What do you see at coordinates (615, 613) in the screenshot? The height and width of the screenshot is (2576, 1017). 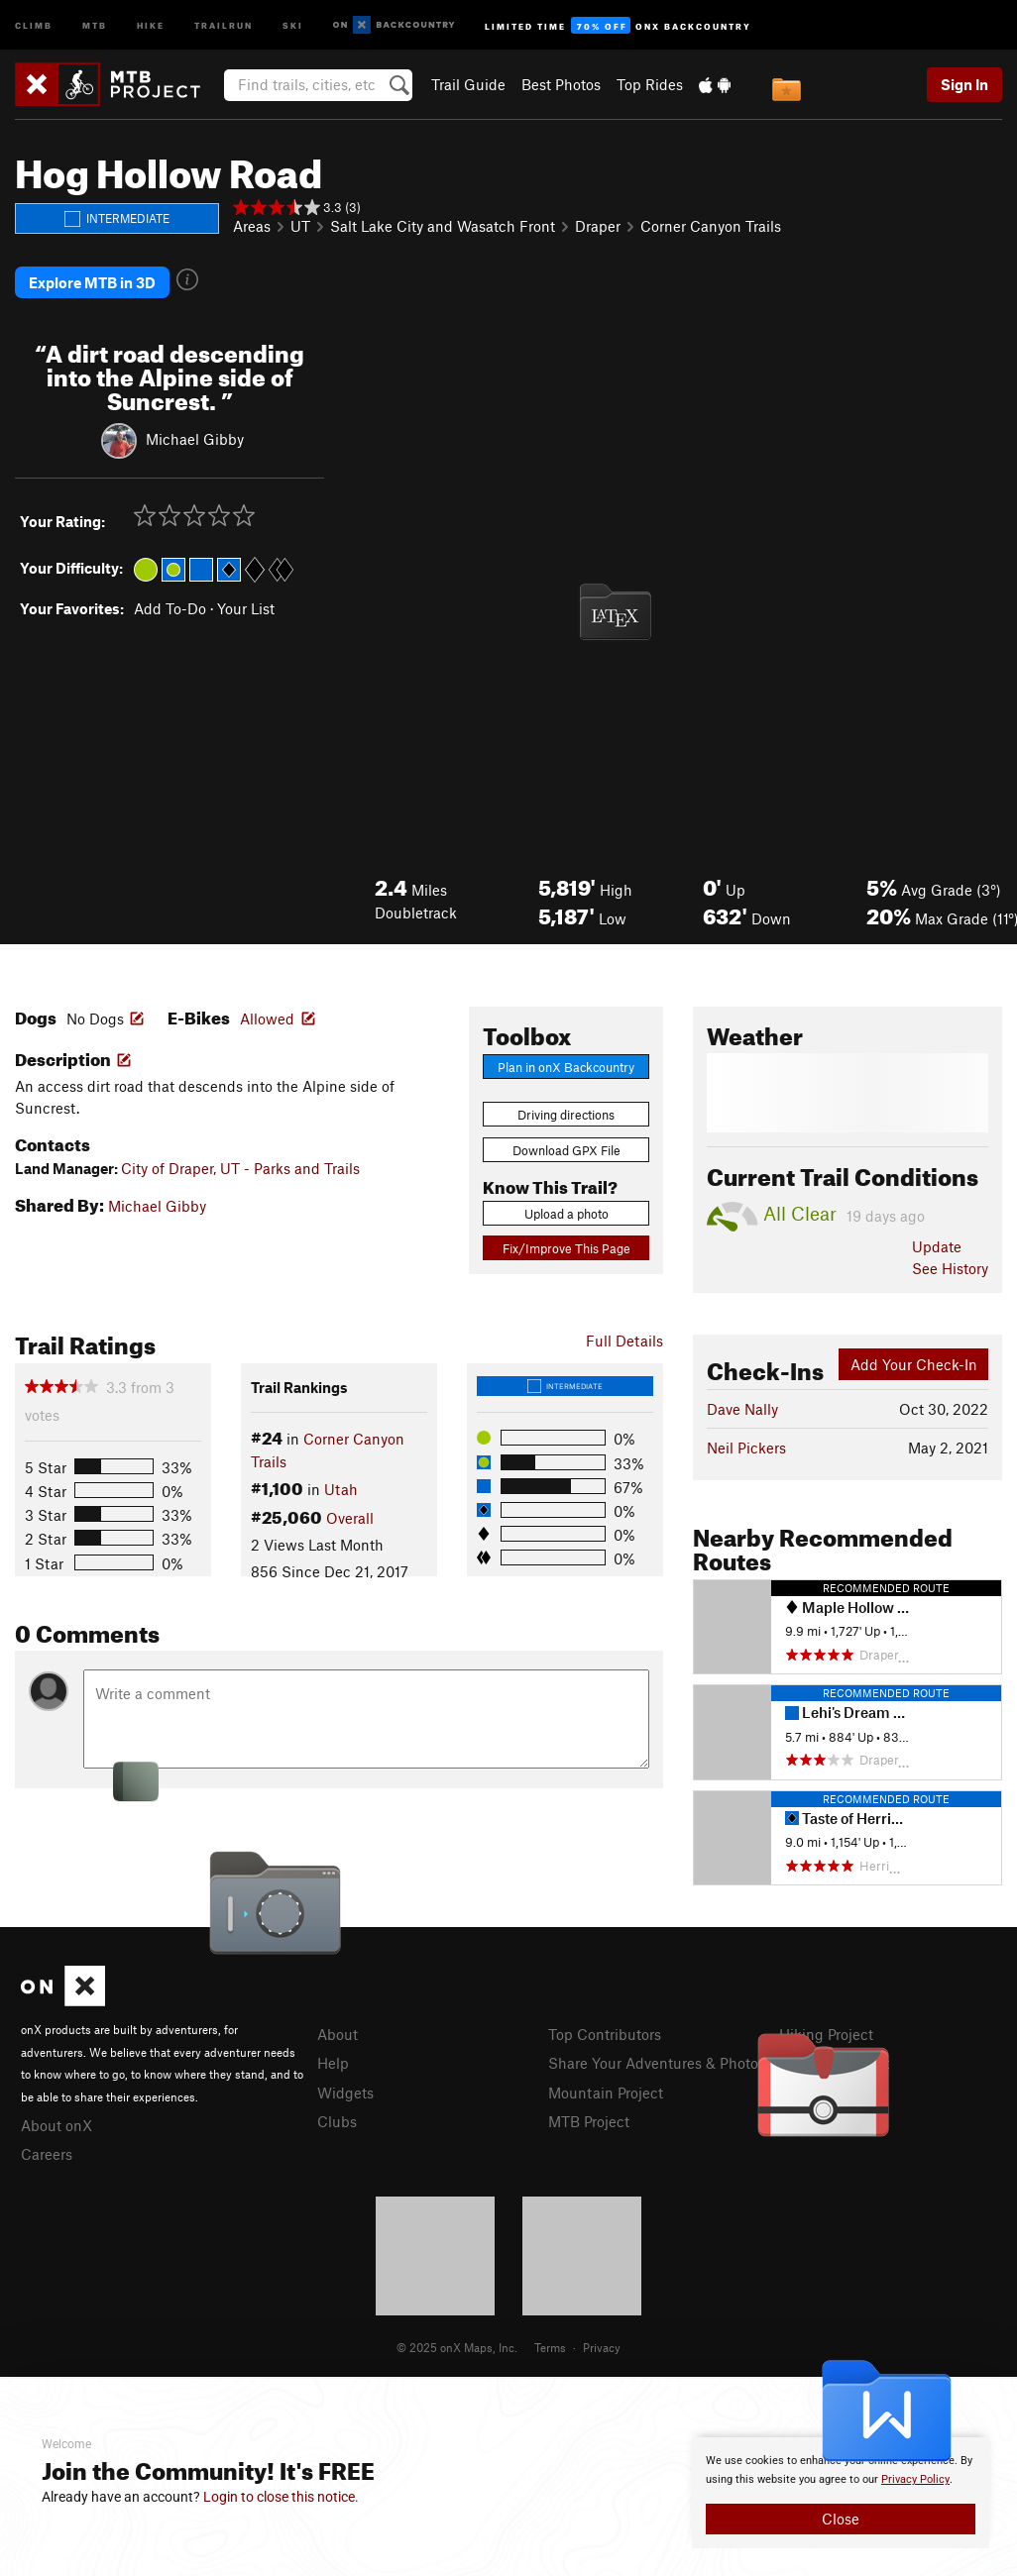 I see `open folder containing LaTeX documents` at bounding box center [615, 613].